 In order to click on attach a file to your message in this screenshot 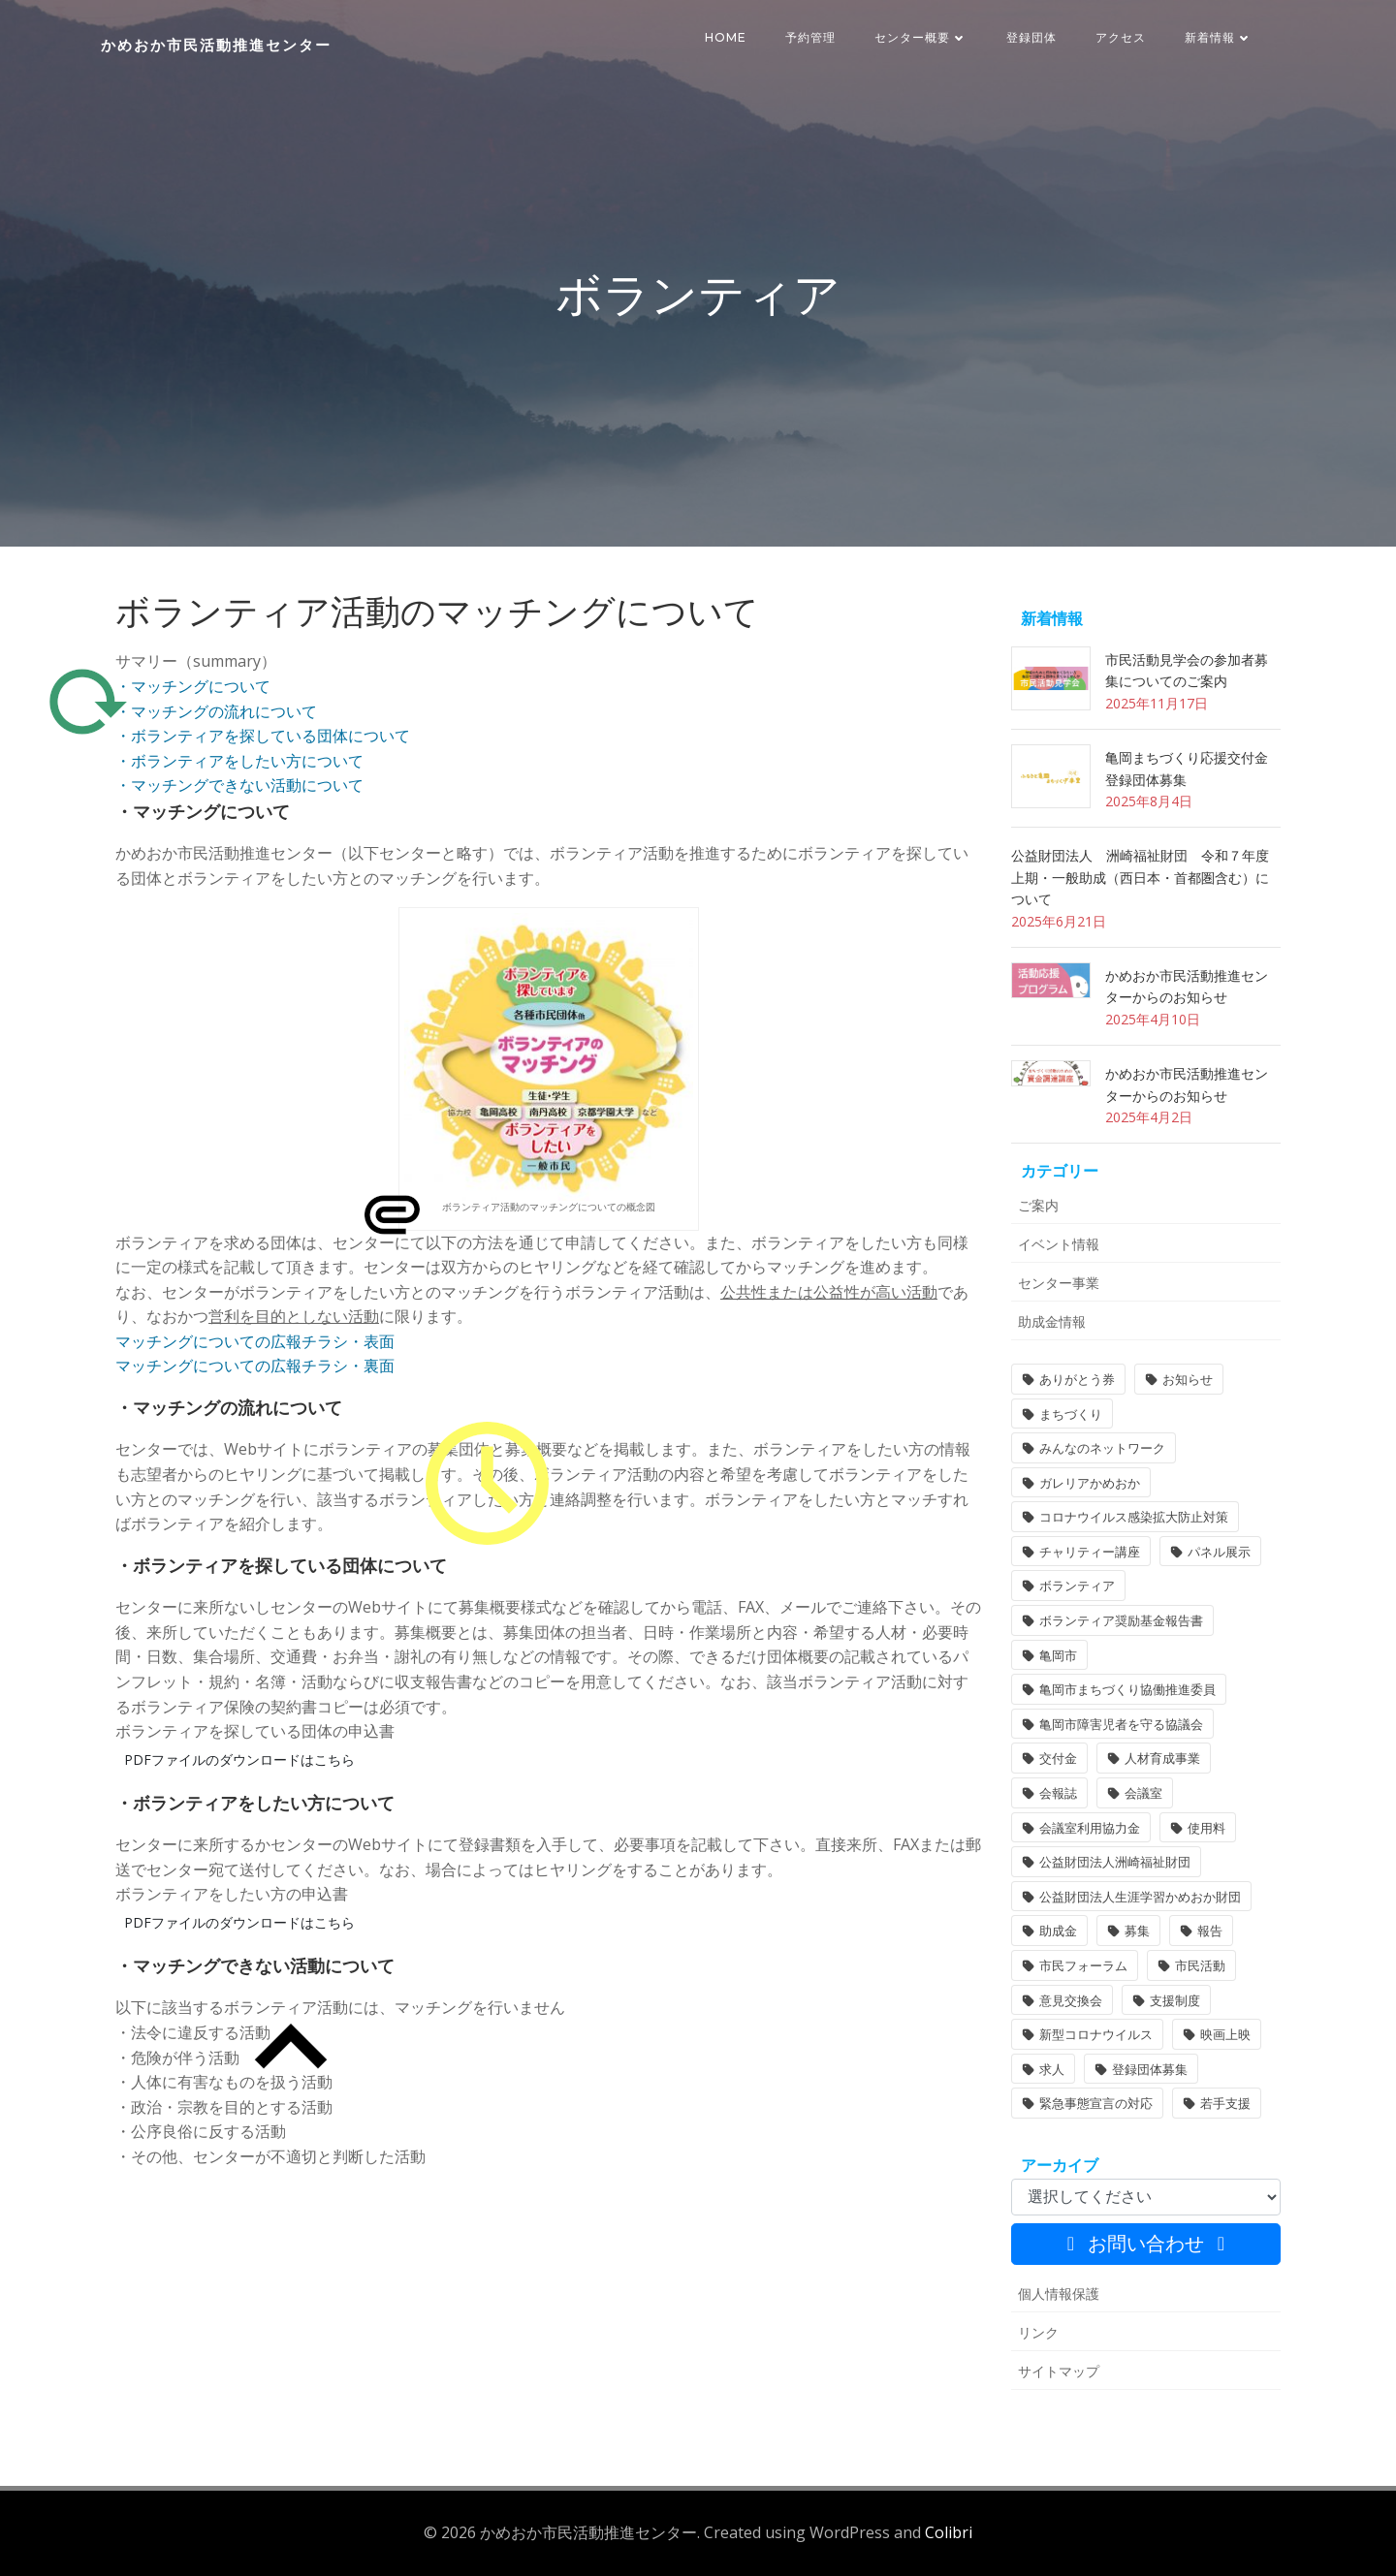, I will do `click(392, 1214)`.